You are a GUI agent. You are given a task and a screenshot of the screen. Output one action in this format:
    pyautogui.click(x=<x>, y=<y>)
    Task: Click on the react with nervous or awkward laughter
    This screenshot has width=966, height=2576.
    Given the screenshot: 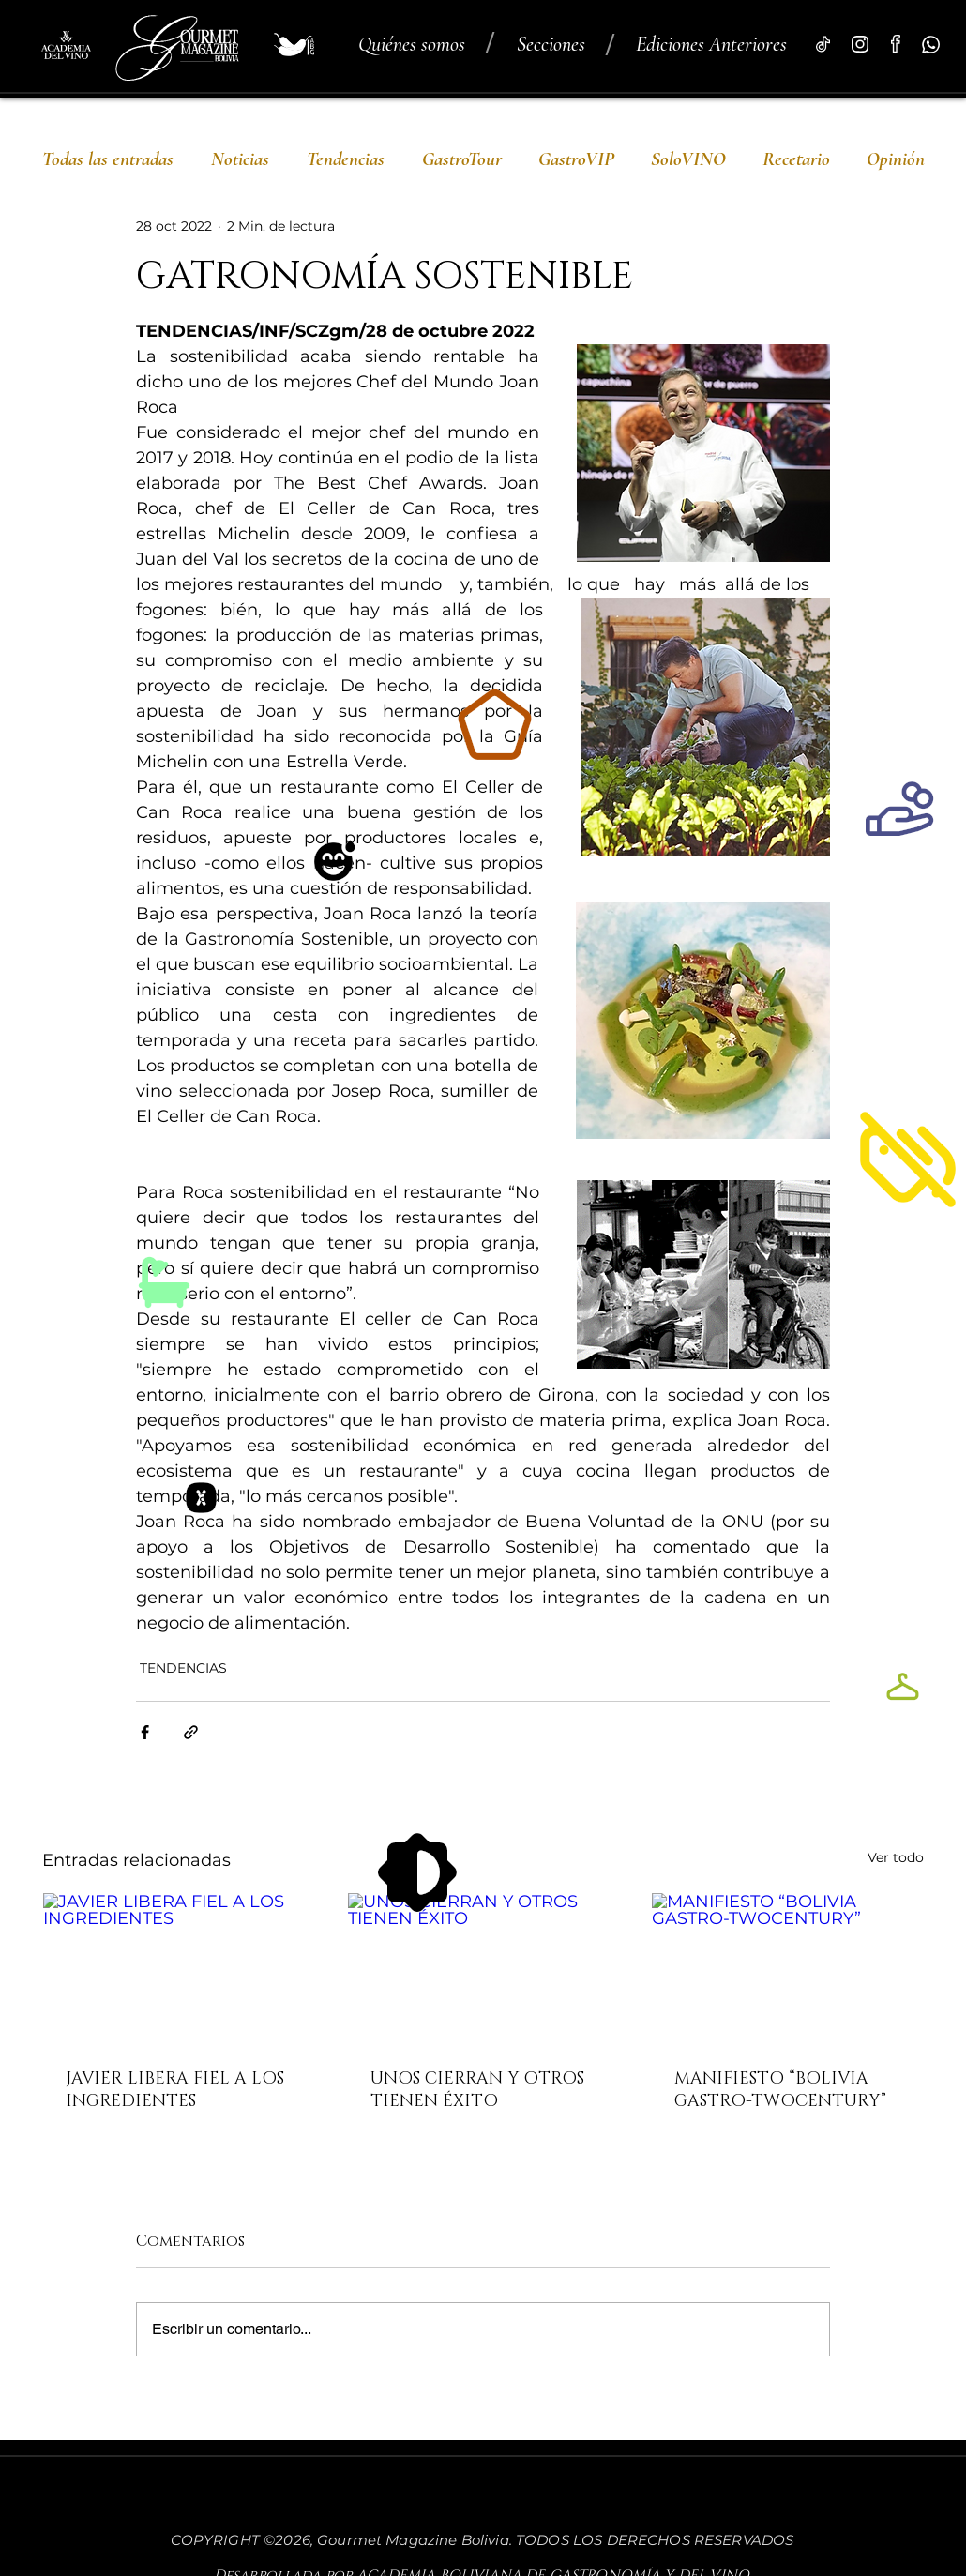 What is the action you would take?
    pyautogui.click(x=333, y=861)
    